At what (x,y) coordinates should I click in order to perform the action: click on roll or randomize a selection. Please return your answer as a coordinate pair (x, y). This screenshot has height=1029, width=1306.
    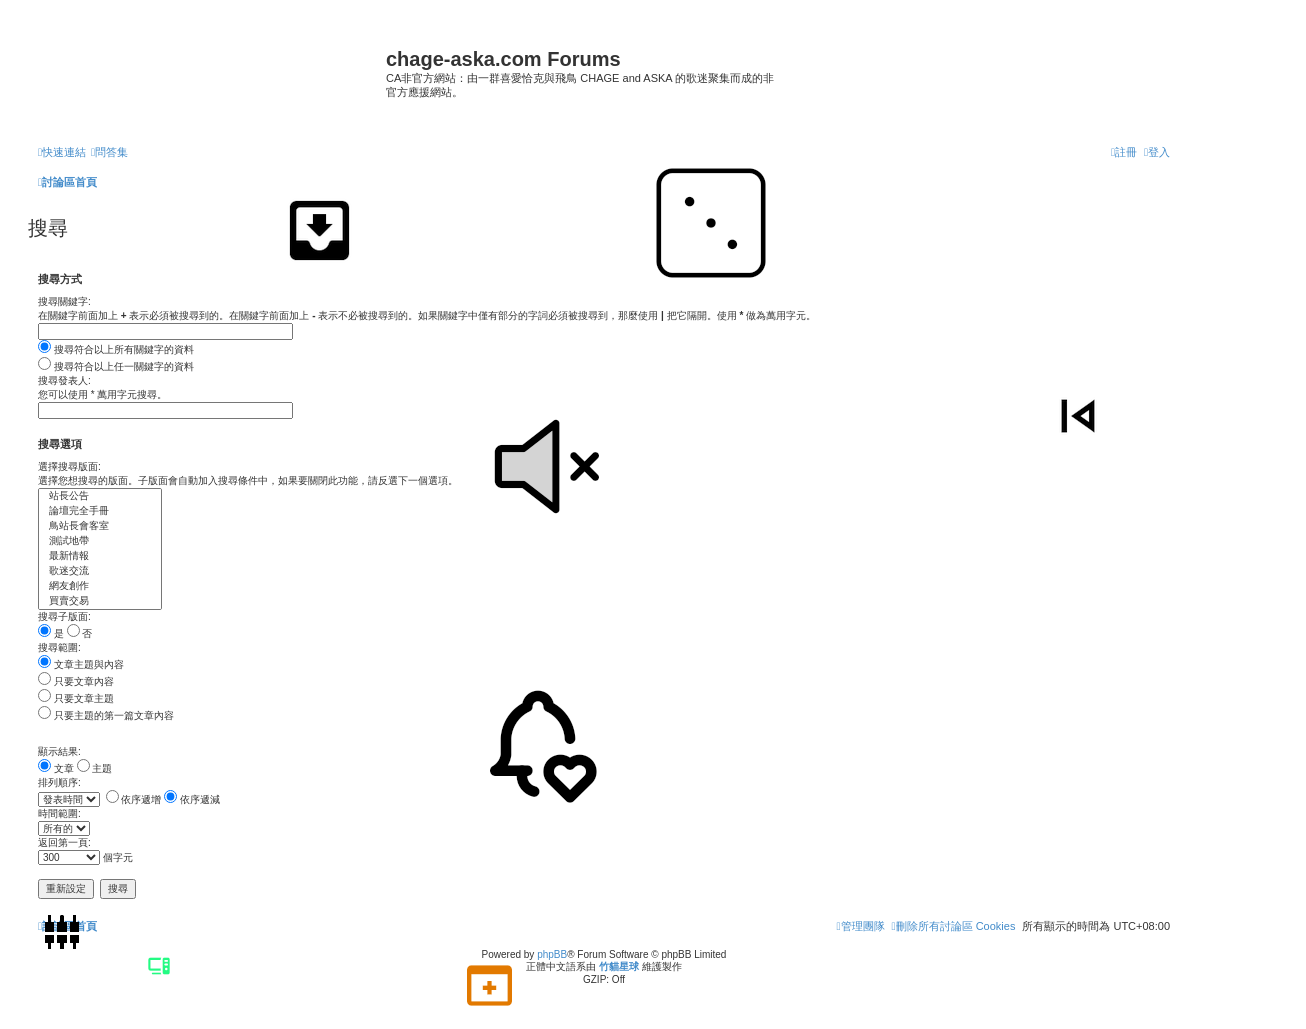
    Looking at the image, I should click on (711, 223).